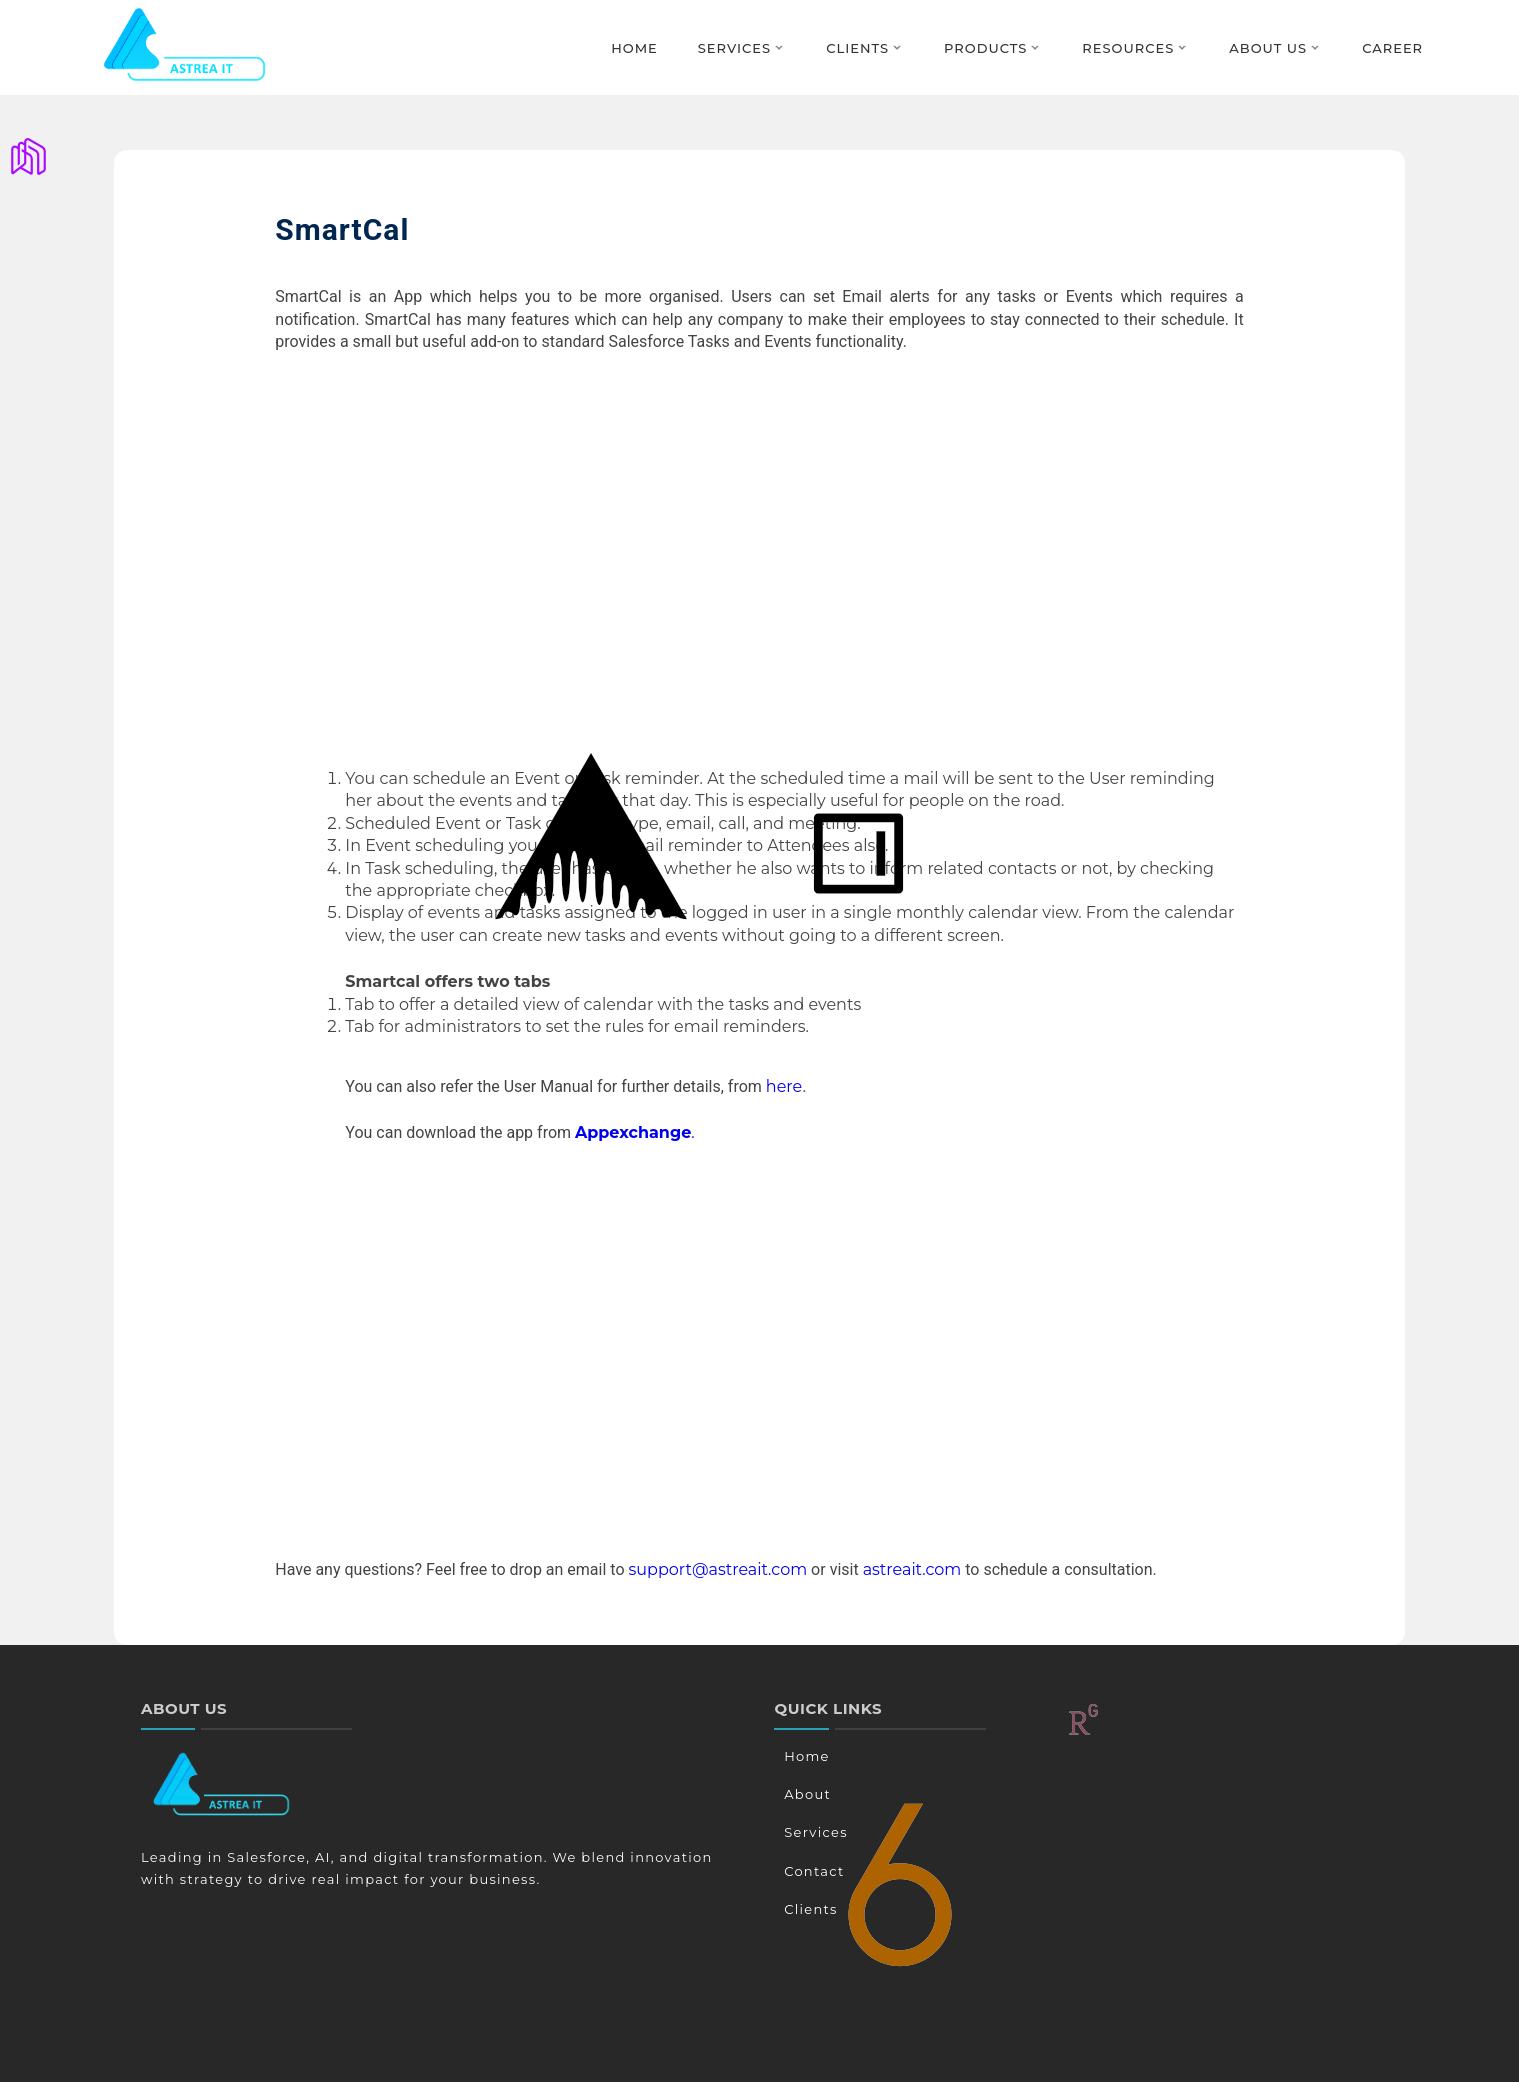  What do you see at coordinates (28, 156) in the screenshot?
I see `nhost backend-as-a-service platform logo` at bounding box center [28, 156].